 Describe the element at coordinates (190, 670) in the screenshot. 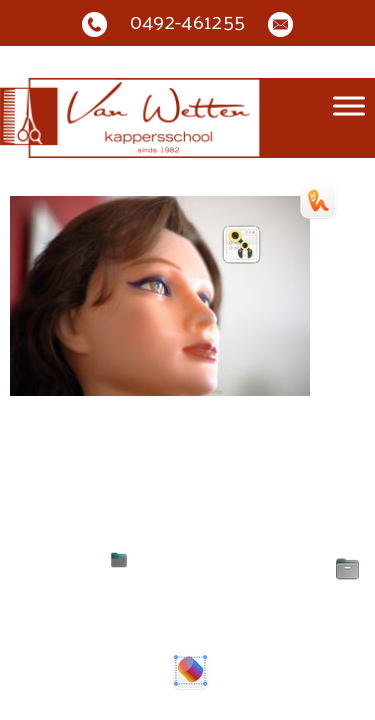

I see `open exhibit app for 3d model viewing` at that location.